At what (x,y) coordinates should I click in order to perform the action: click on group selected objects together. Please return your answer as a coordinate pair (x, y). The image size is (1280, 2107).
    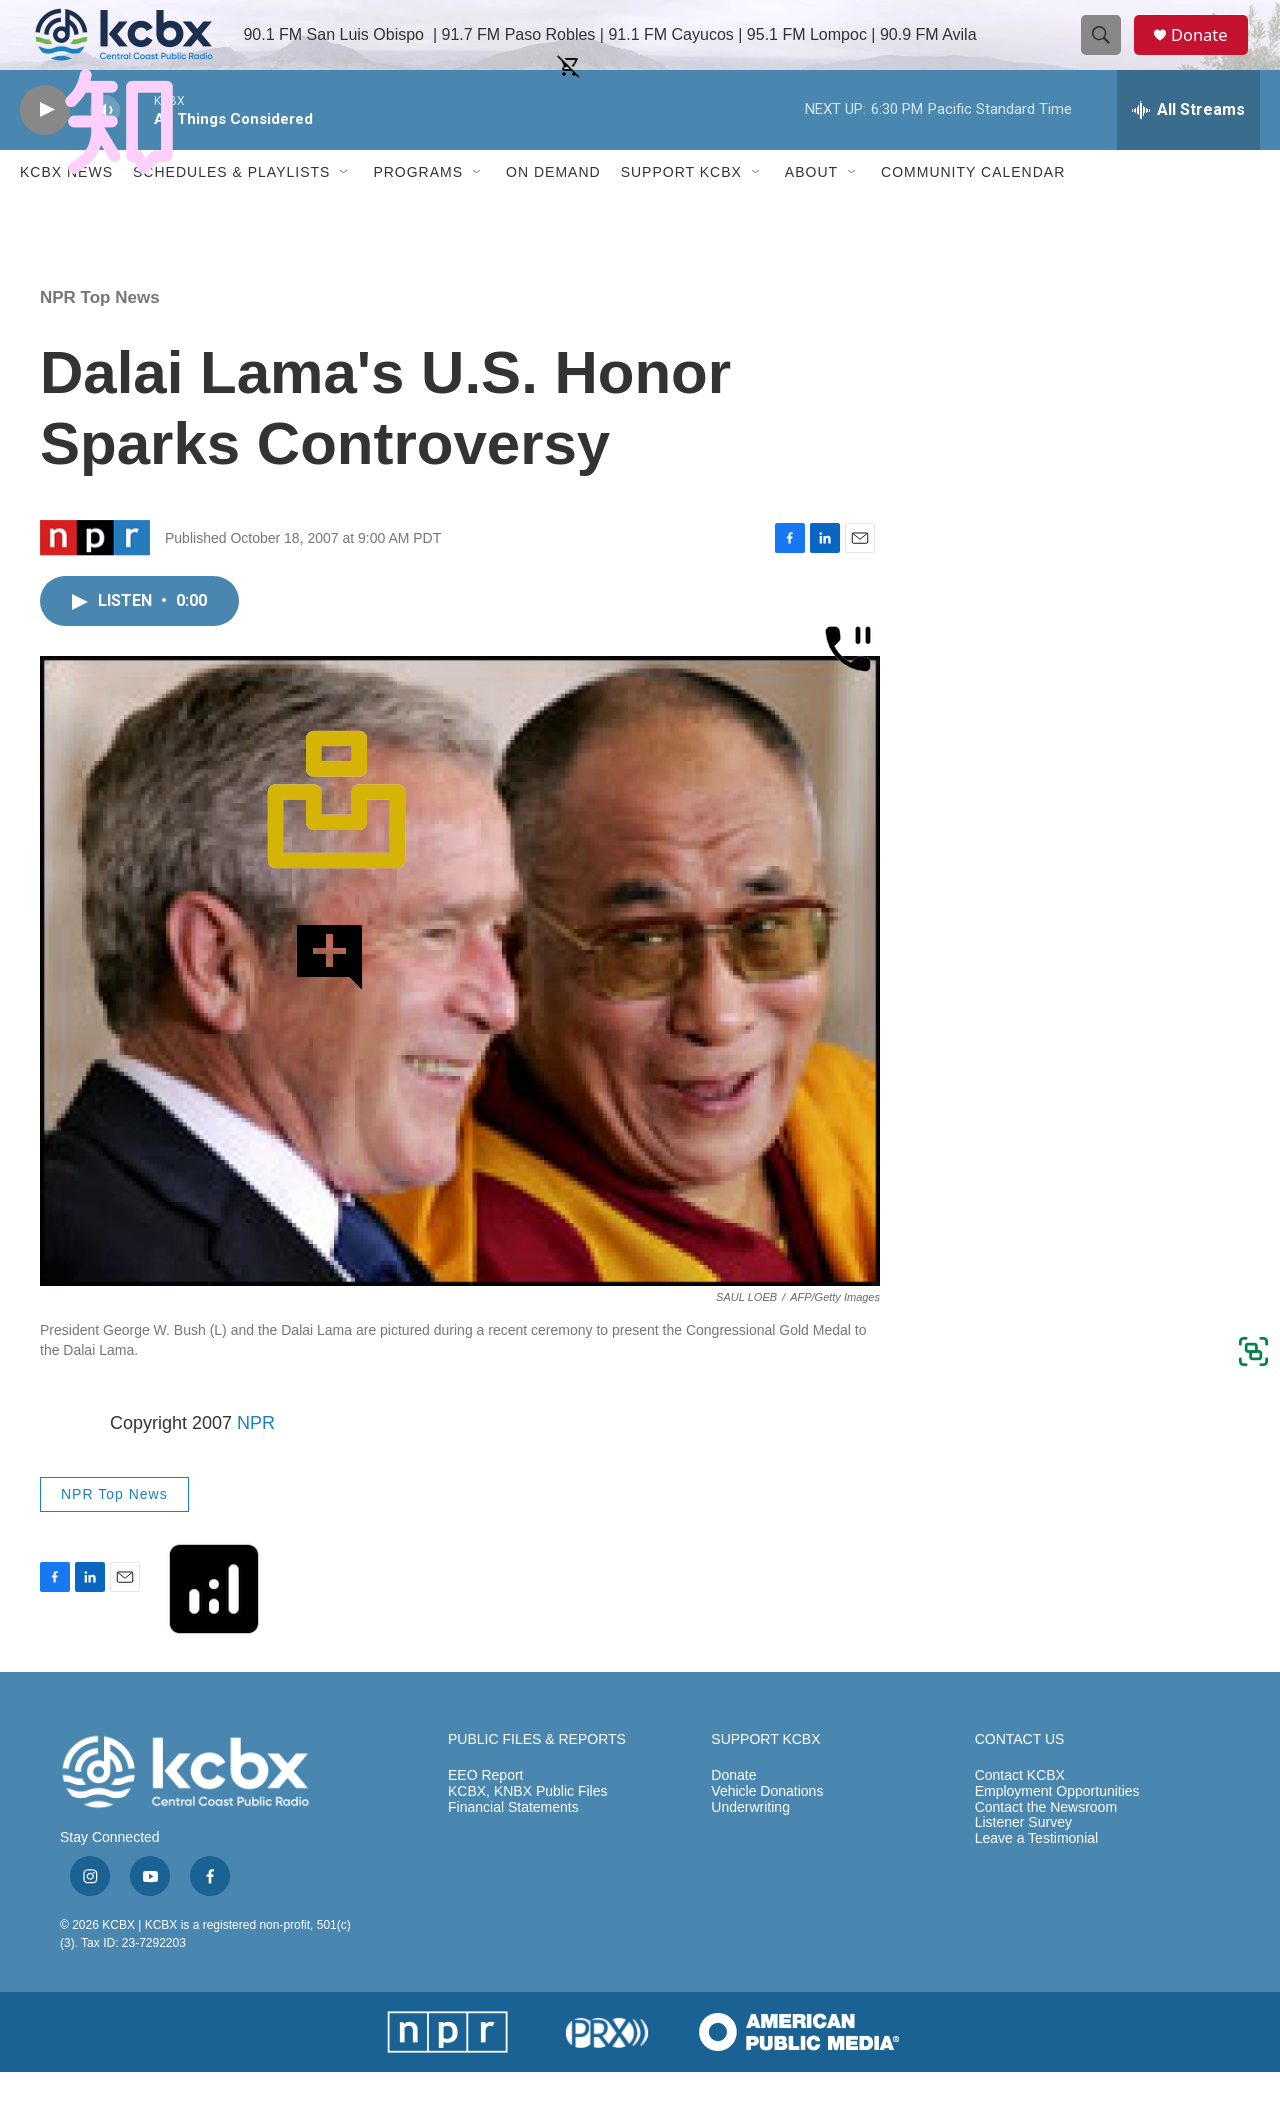
    Looking at the image, I should click on (1253, 1351).